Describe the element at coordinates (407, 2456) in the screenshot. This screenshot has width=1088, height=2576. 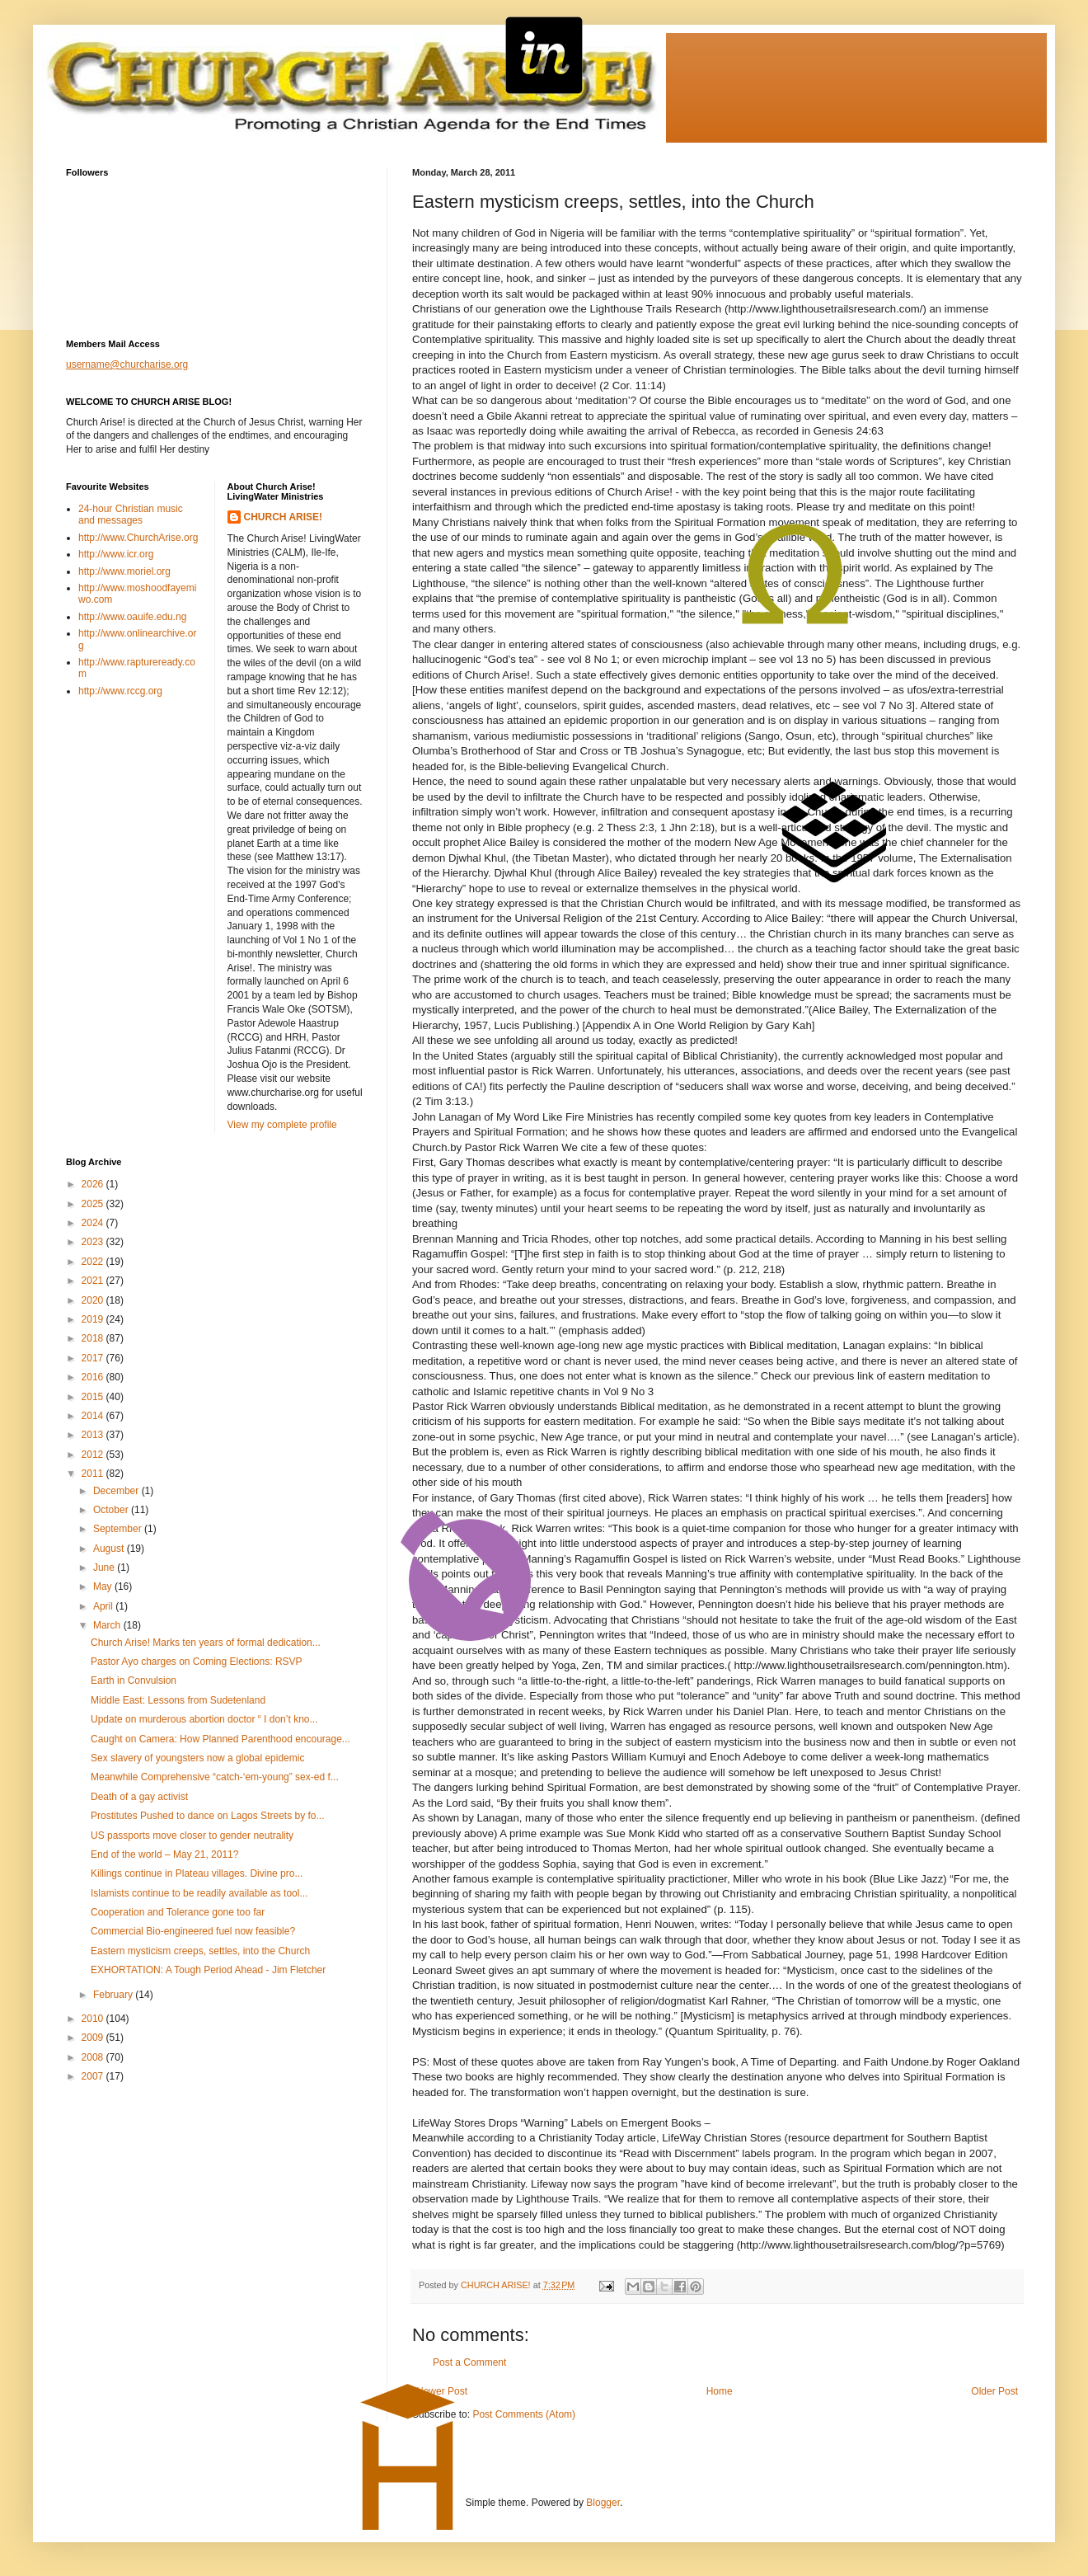
I see `visit the Hexlet learning platform` at that location.